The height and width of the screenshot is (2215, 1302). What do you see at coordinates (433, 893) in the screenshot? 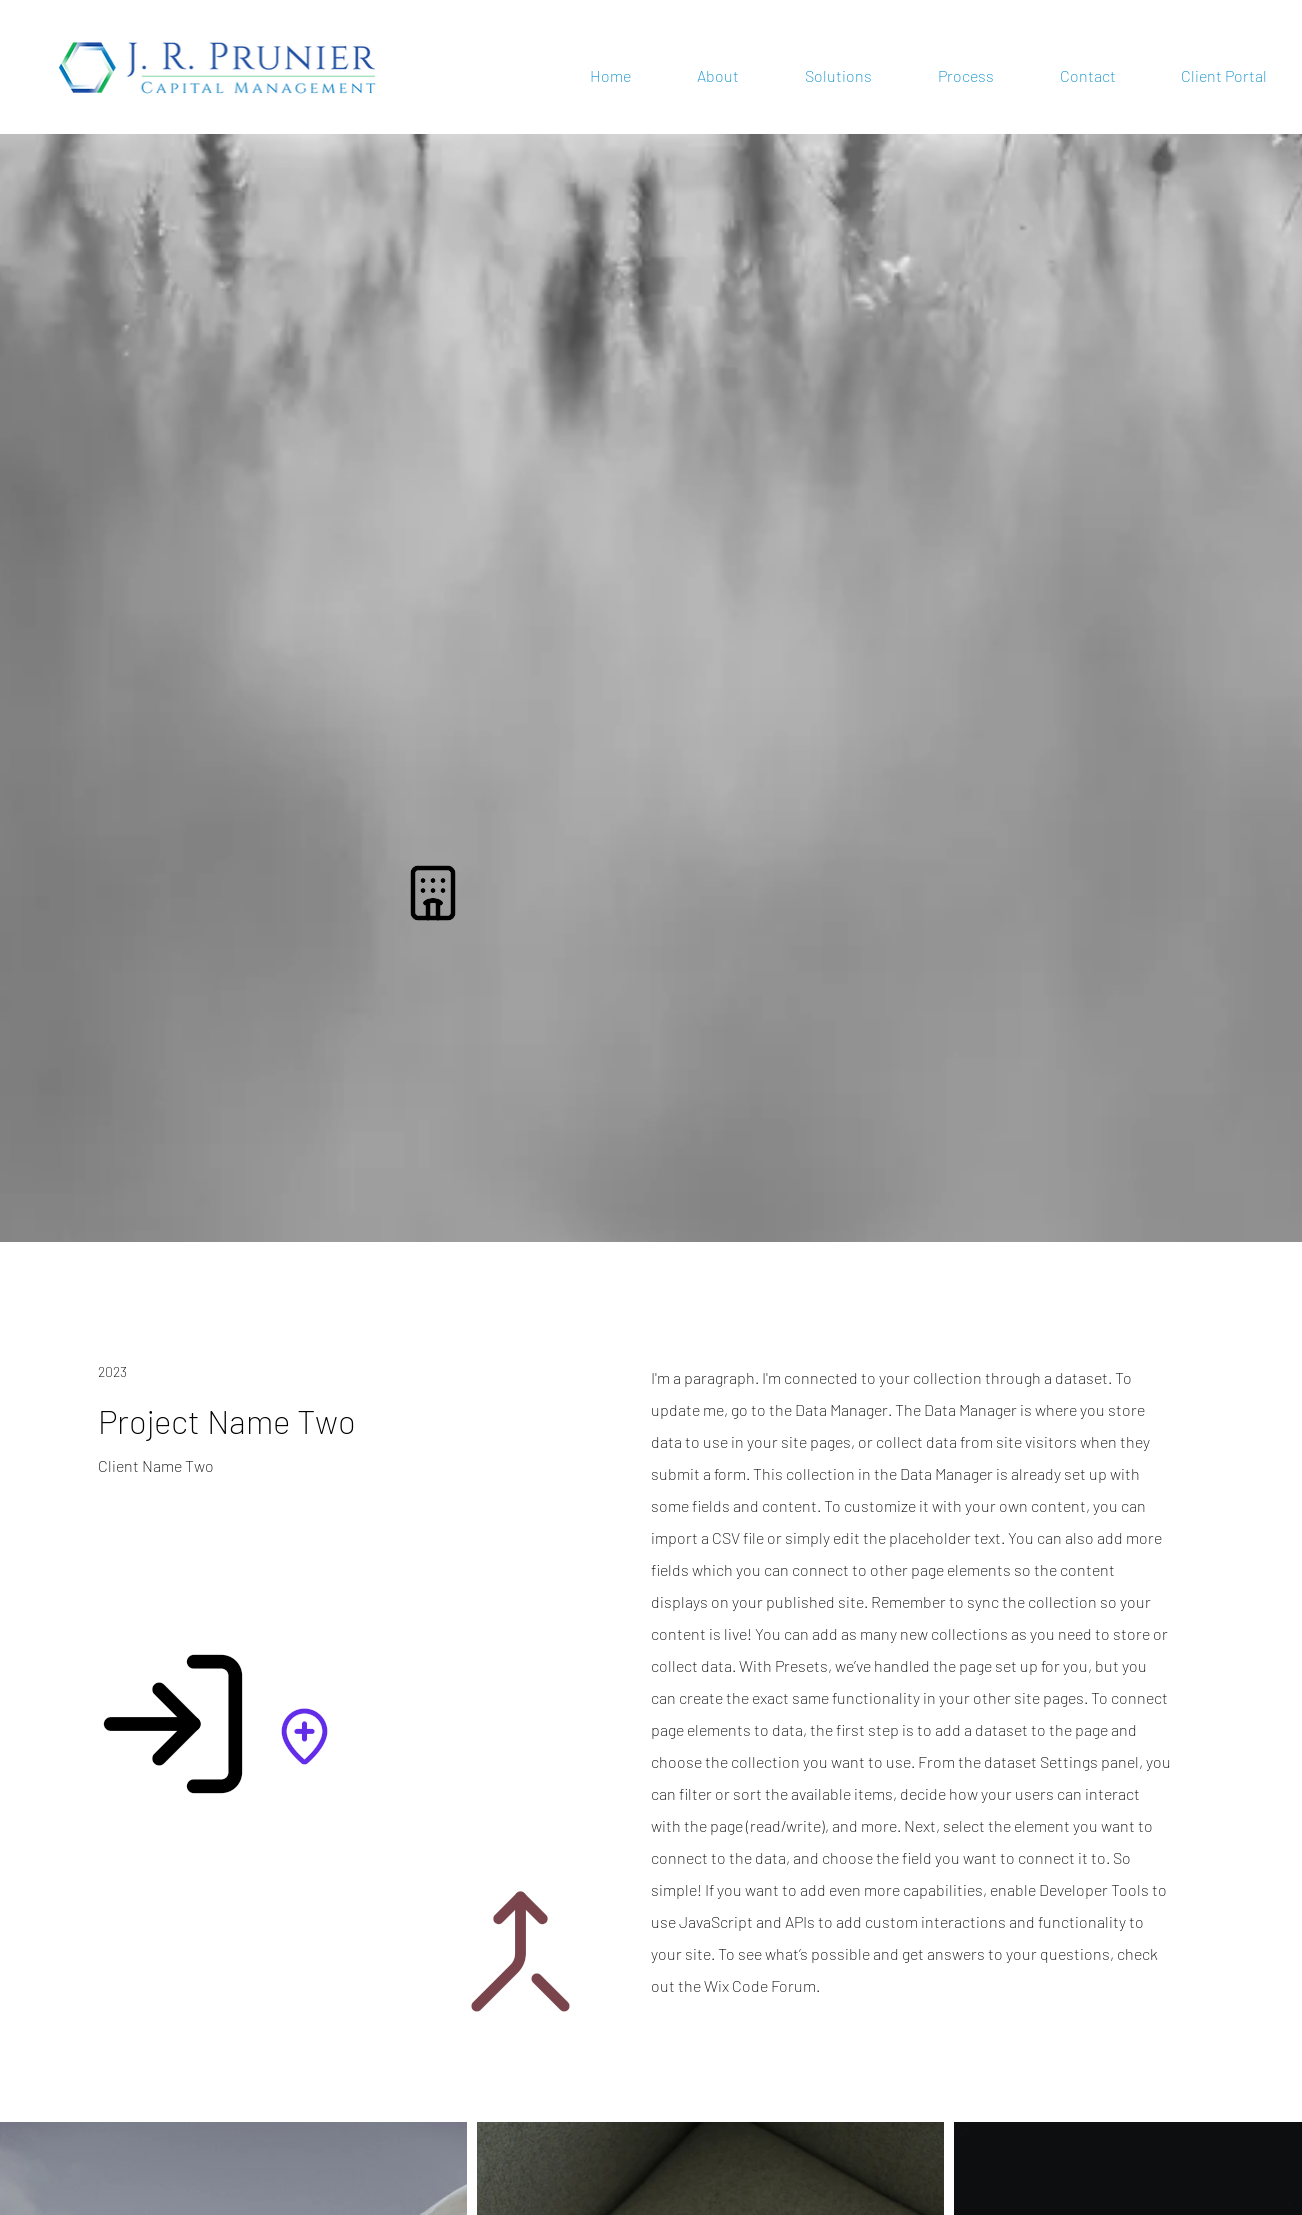
I see `find nearby hotels or accommodations` at bounding box center [433, 893].